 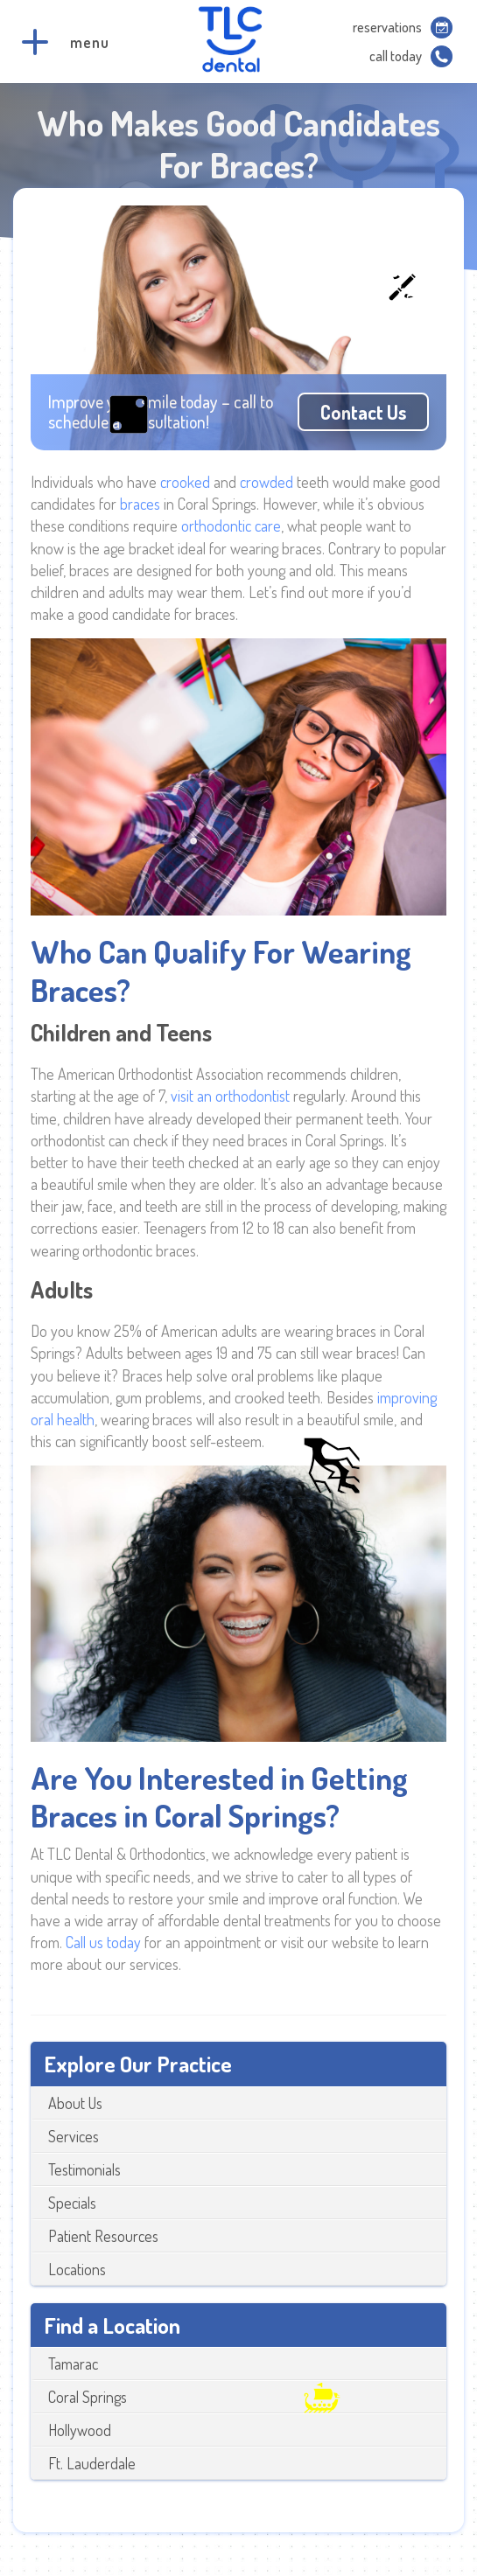 I want to click on indicates lightning damage or electric attack ability, so click(x=332, y=1466).